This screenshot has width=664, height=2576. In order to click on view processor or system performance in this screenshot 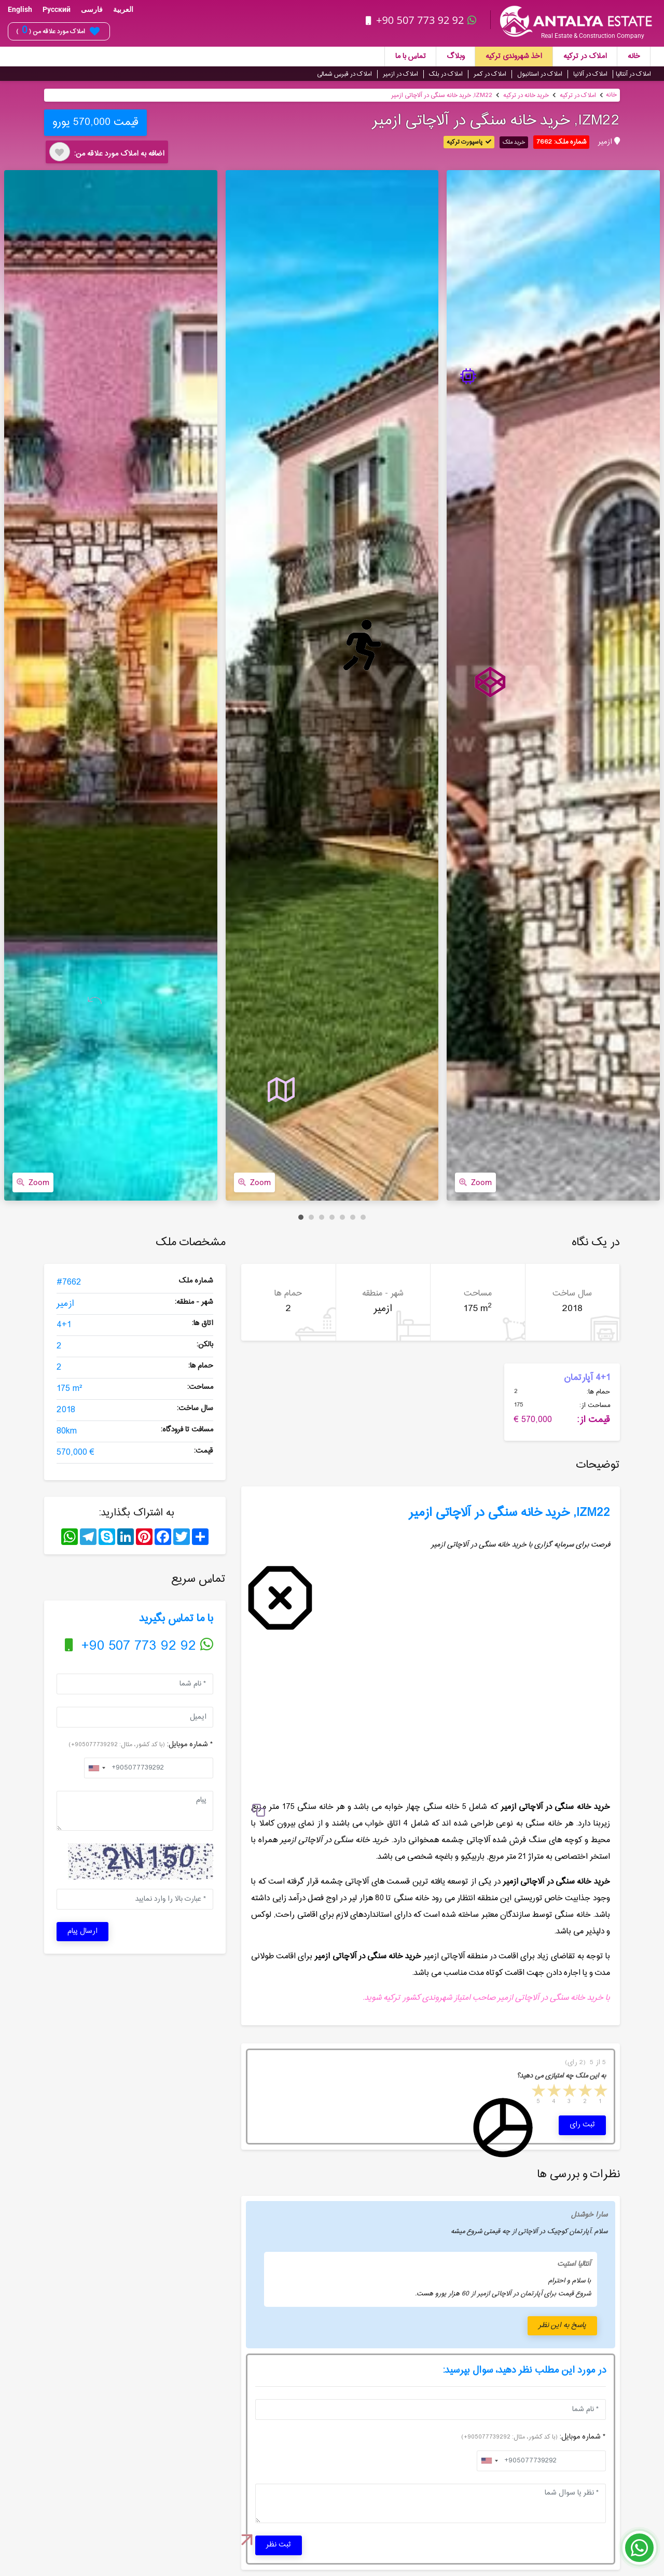, I will do `click(468, 376)`.